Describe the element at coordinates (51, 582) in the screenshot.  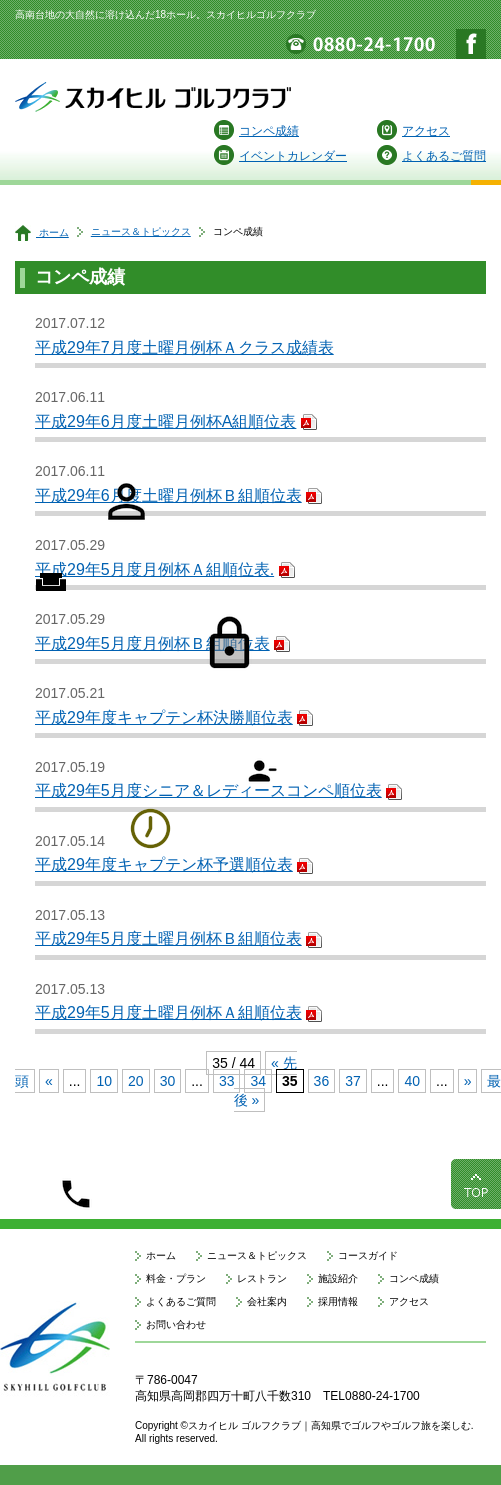
I see `view weekend or leisure activities` at that location.